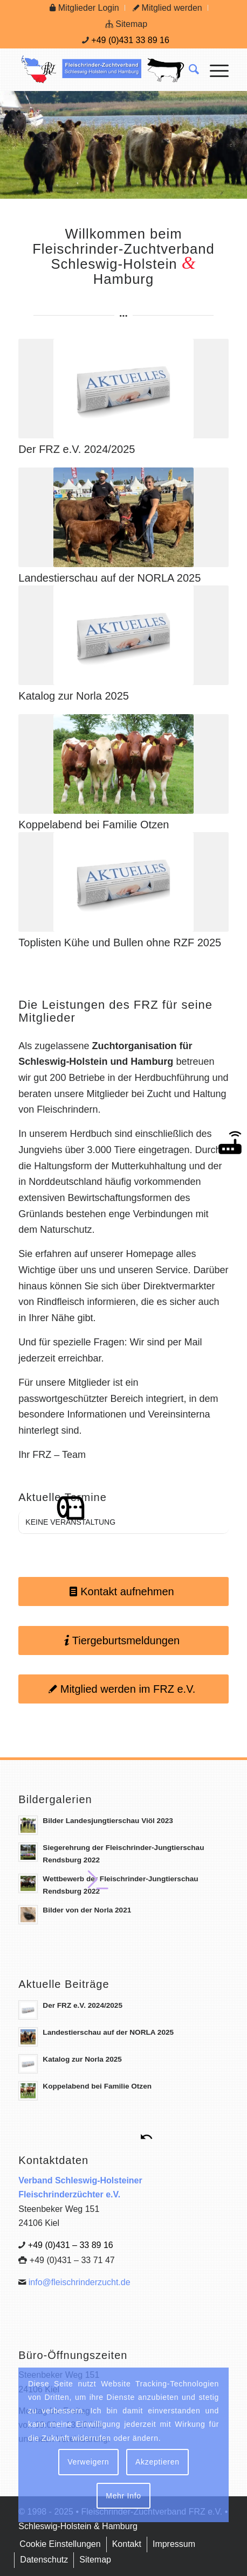  I want to click on open the command palette, so click(98, 1879).